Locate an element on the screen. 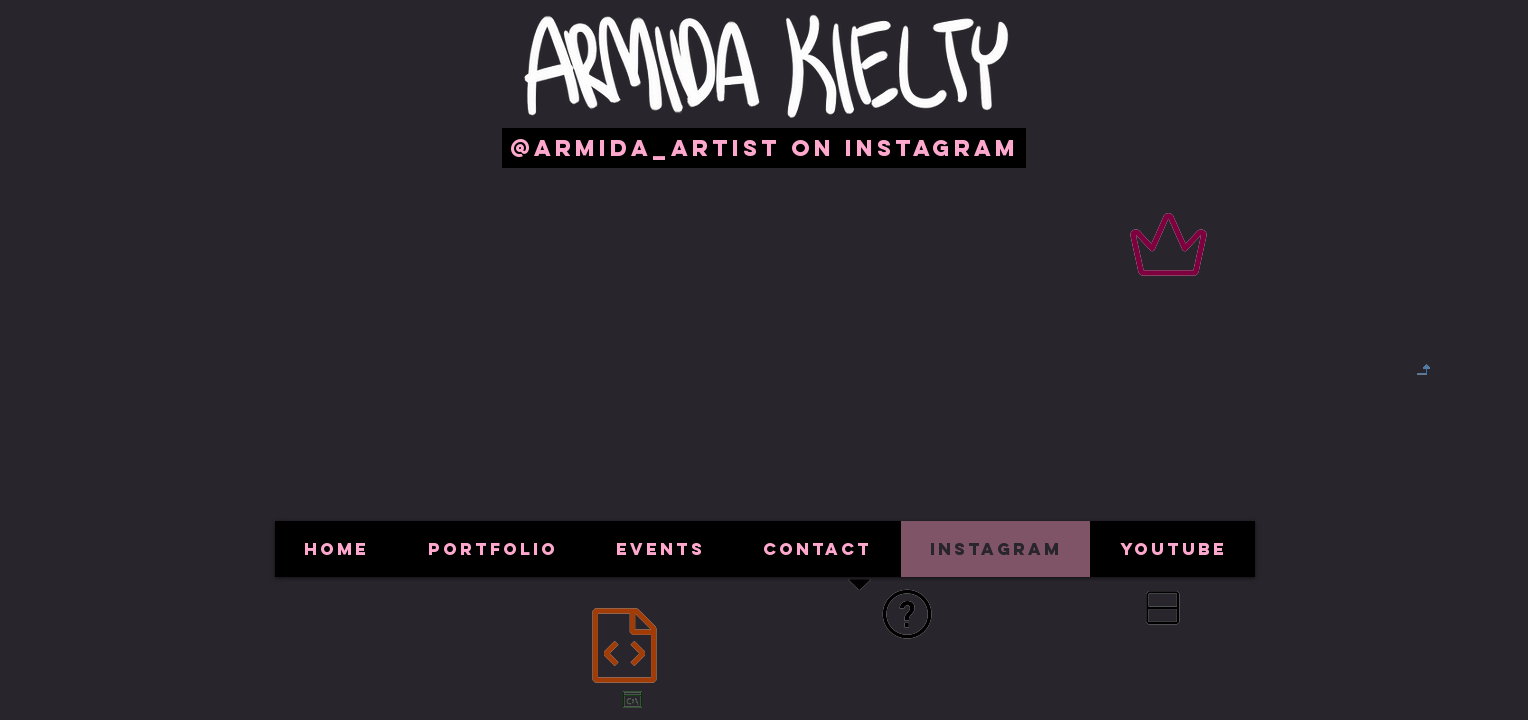  redirect or forward content upward is located at coordinates (1424, 370).